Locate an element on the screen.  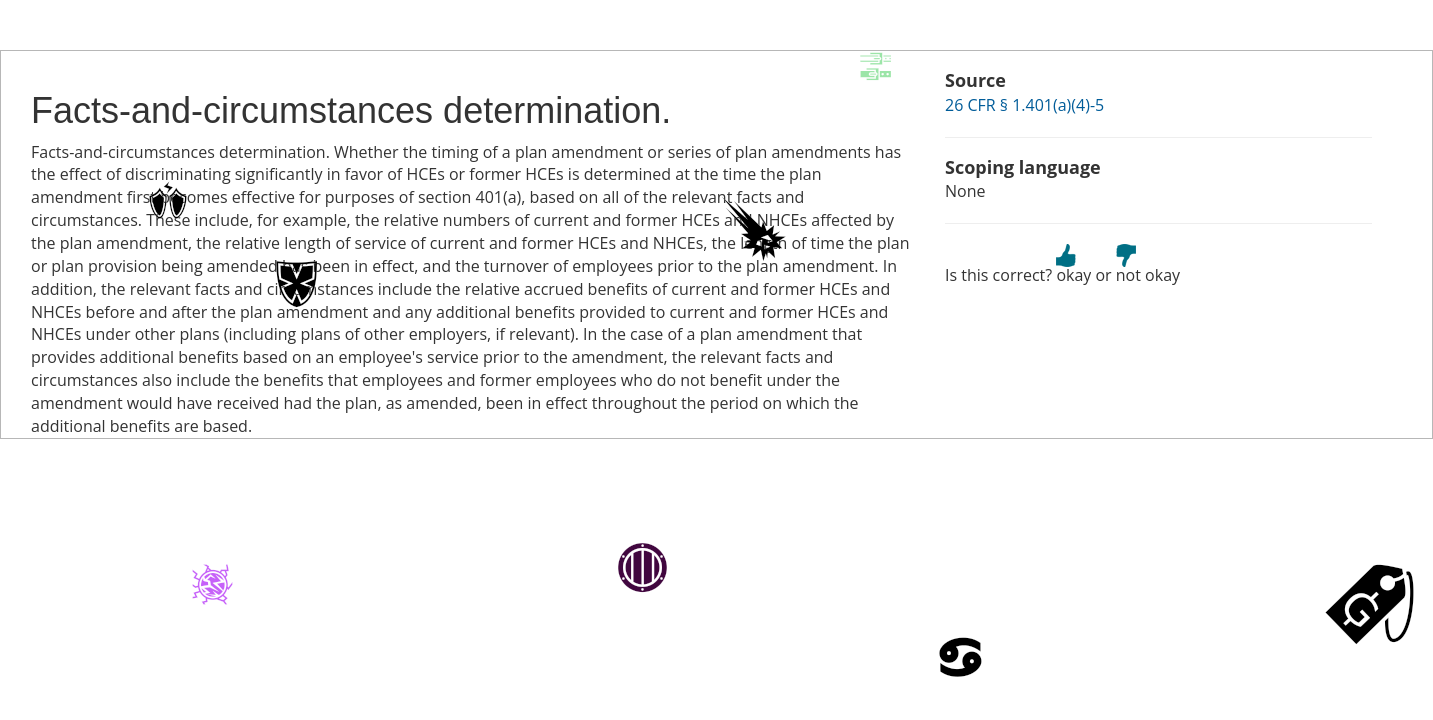
view price or discount information is located at coordinates (1369, 604).